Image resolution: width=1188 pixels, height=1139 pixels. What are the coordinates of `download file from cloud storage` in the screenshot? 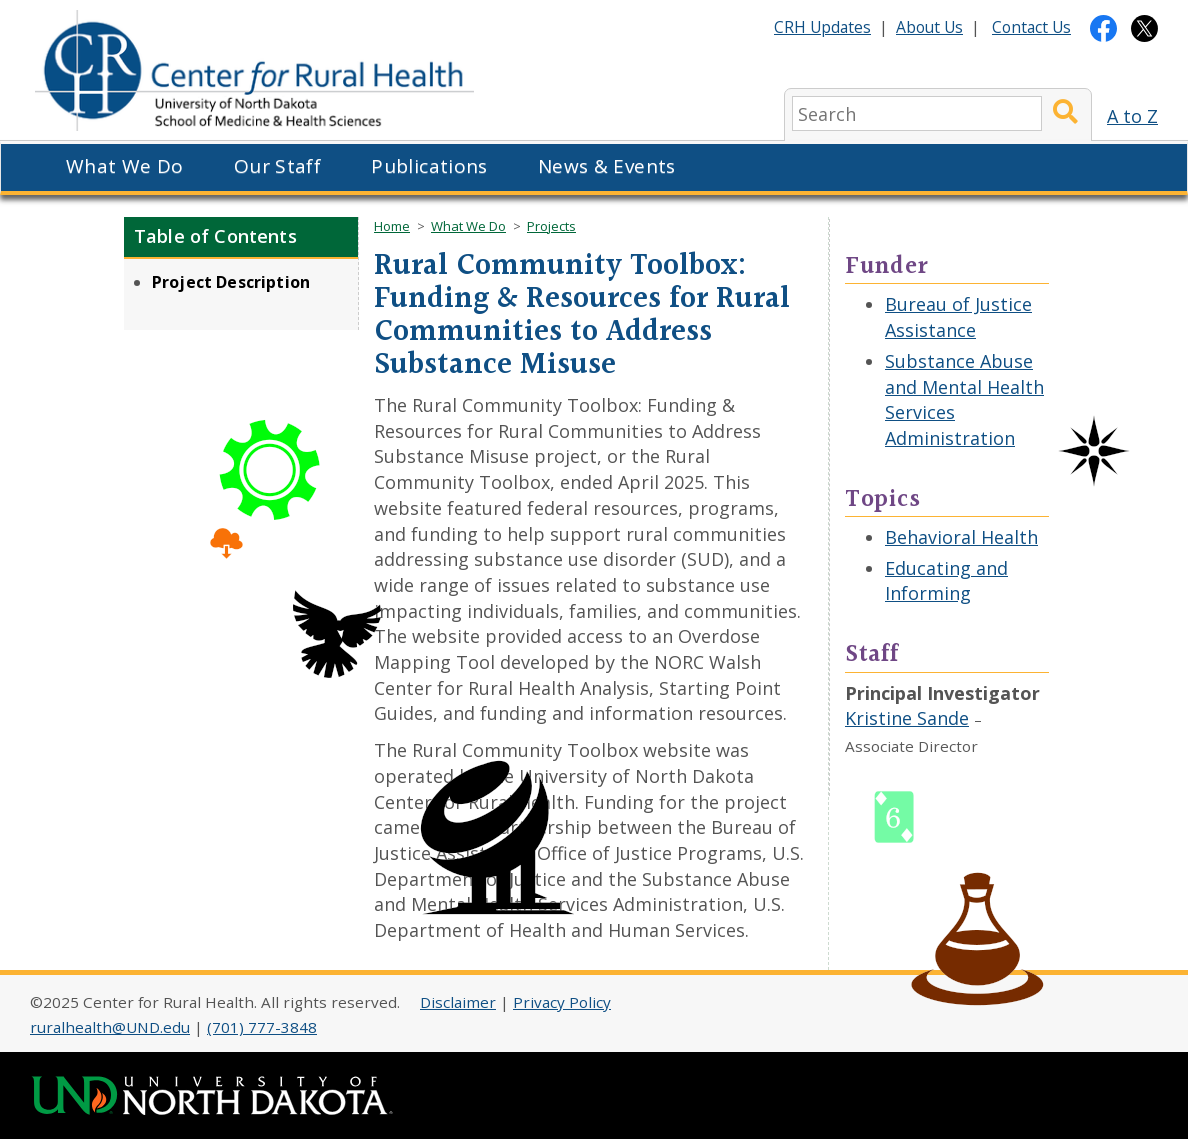 It's located at (226, 543).